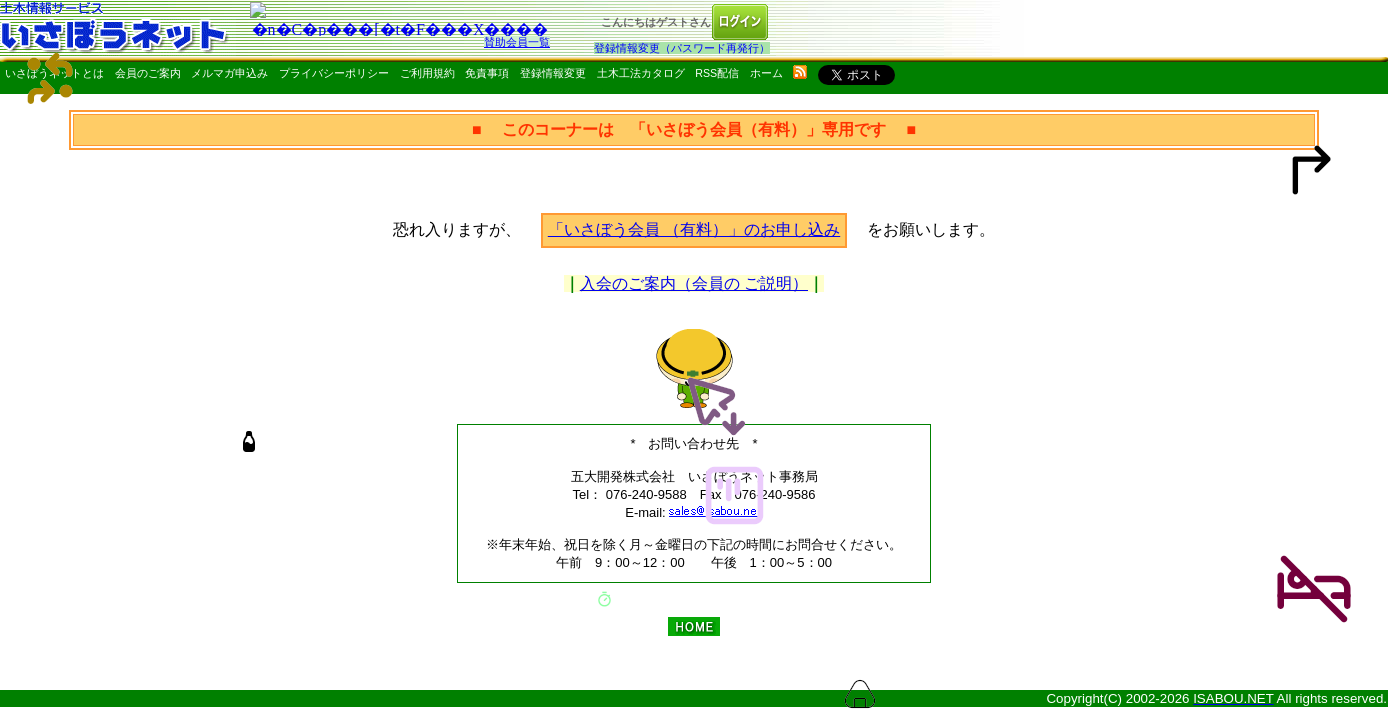 The width and height of the screenshot is (1388, 720). I want to click on view beverage or drink options, so click(249, 442).